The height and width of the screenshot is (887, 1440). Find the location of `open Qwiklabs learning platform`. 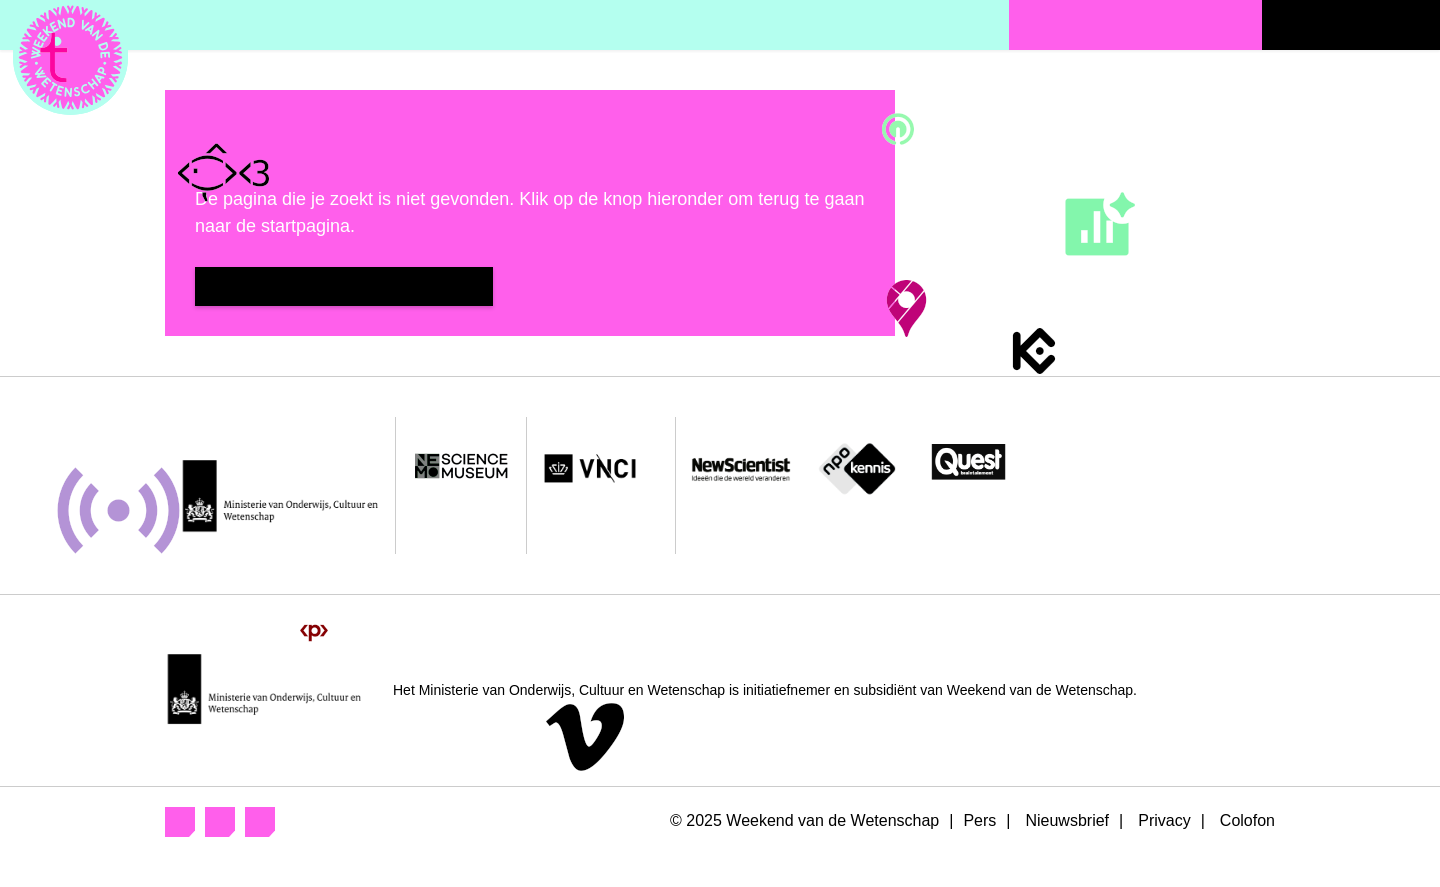

open Qwiklabs learning platform is located at coordinates (898, 129).